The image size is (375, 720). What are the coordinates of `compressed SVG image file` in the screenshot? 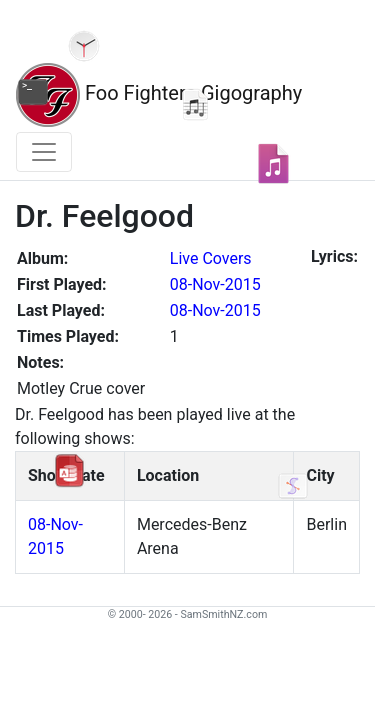 It's located at (293, 485).